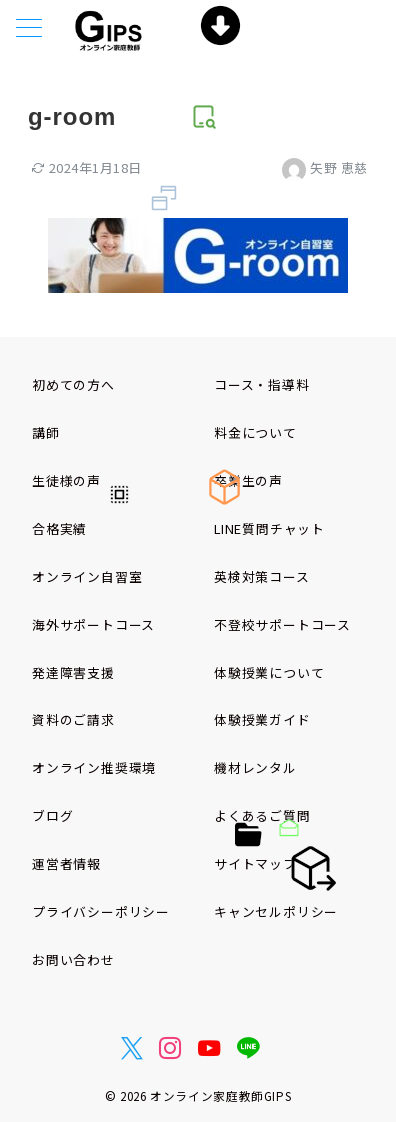 The height and width of the screenshot is (1122, 396). Describe the element at coordinates (248, 834) in the screenshot. I see `an open folder in a file browser` at that location.